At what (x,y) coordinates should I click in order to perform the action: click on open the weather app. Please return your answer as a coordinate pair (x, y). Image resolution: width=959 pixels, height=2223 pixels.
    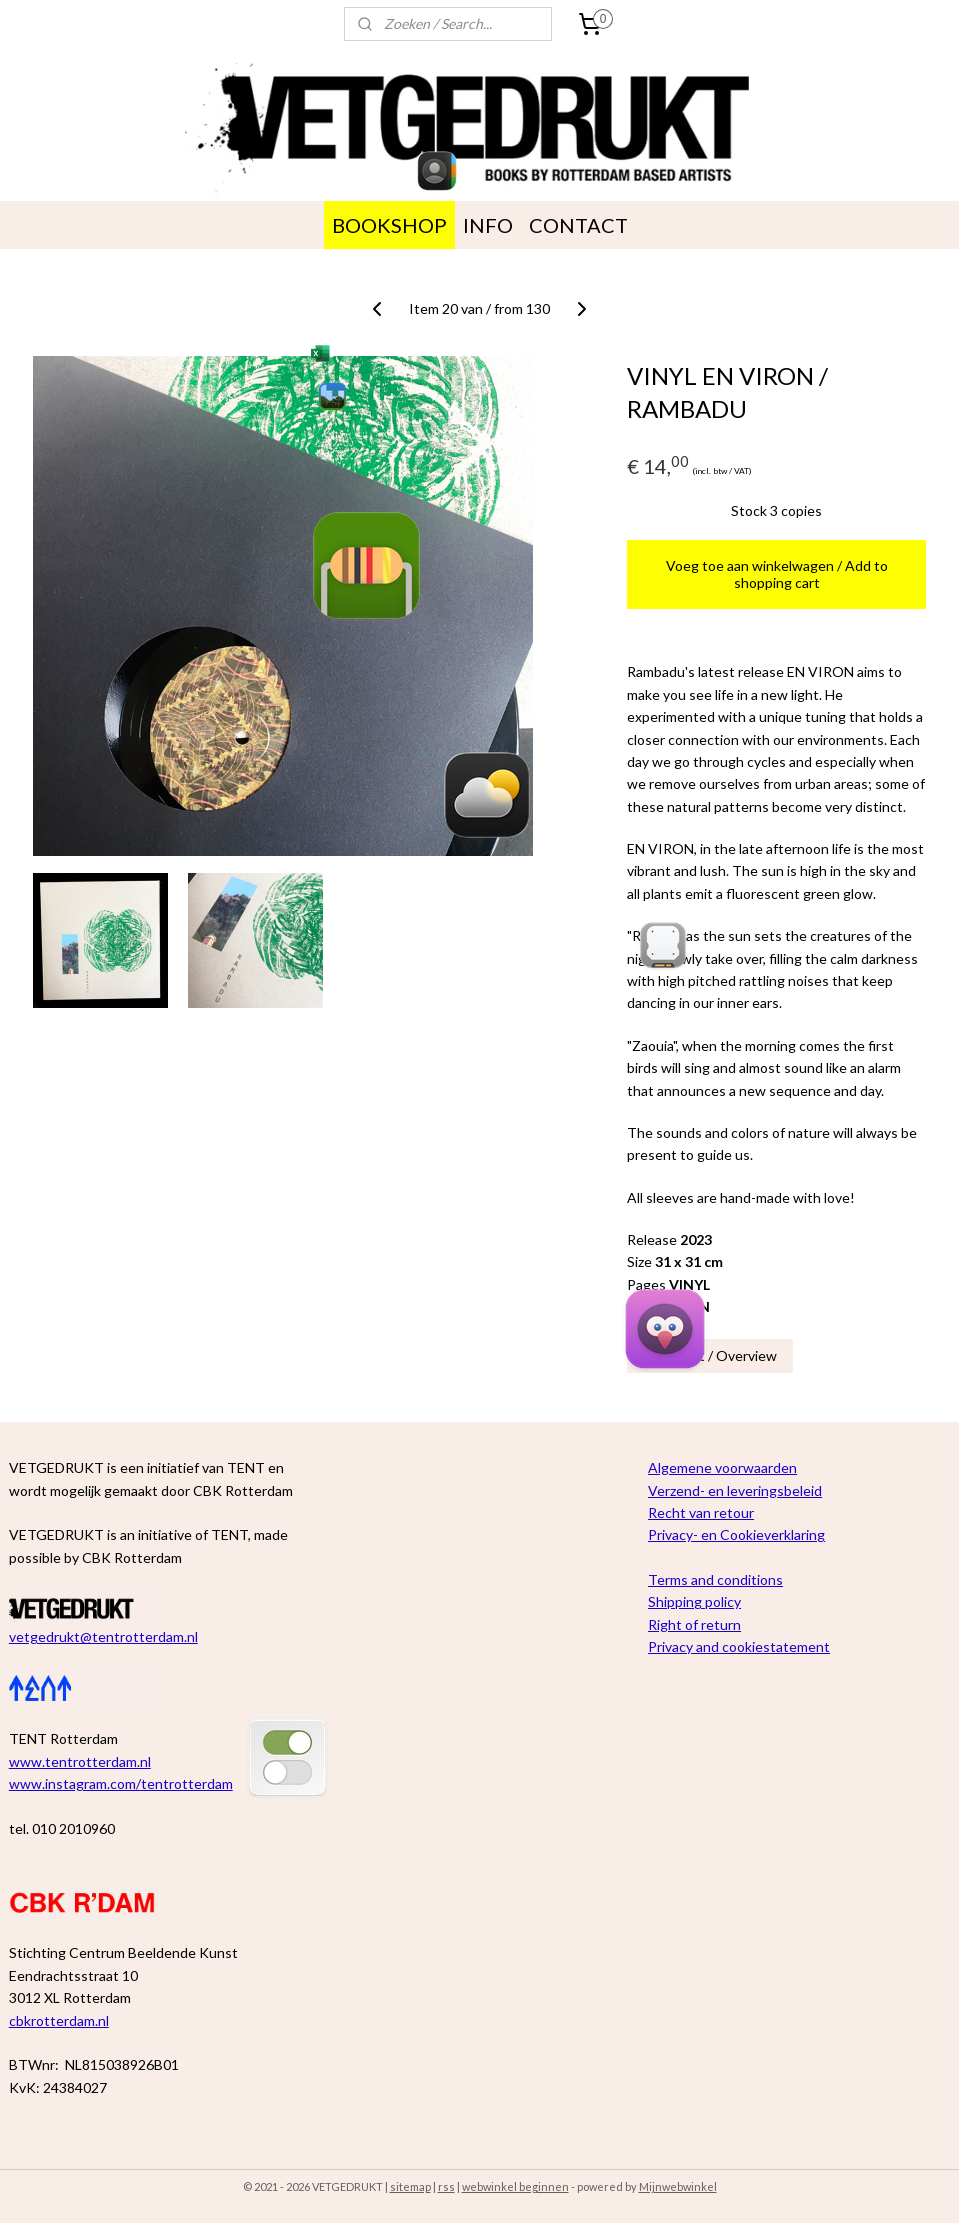
    Looking at the image, I should click on (487, 795).